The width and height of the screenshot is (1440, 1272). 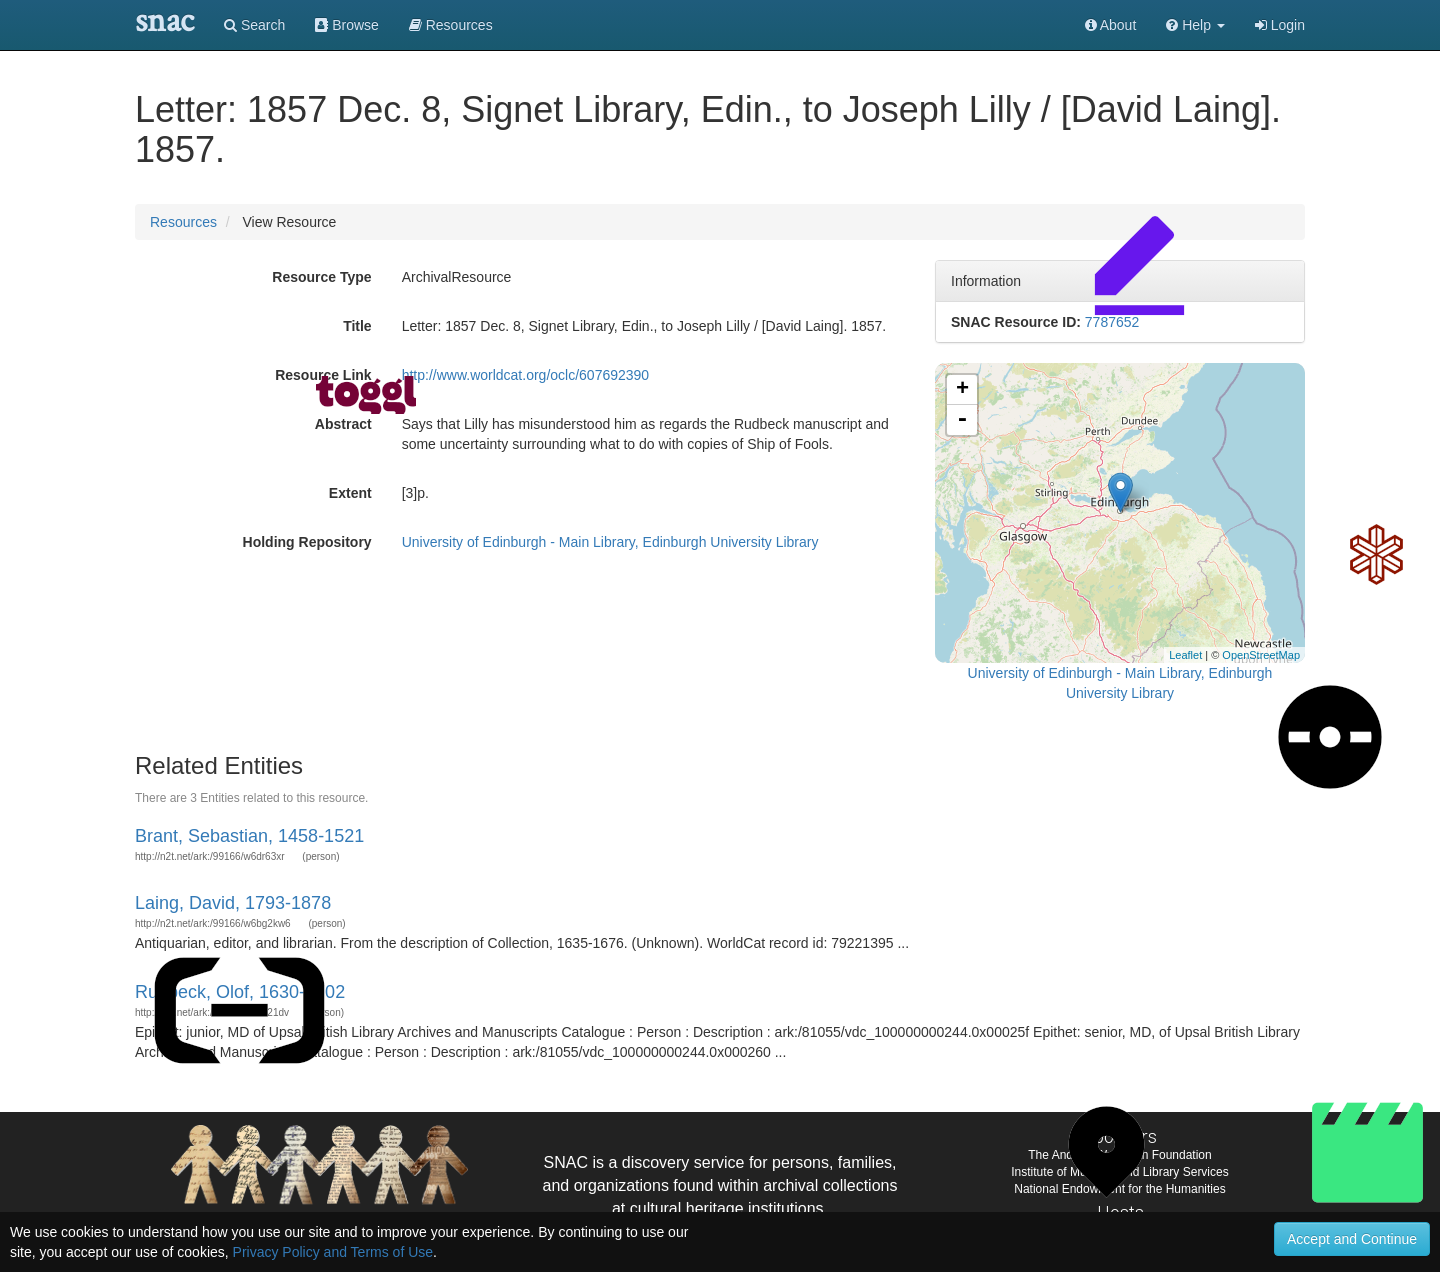 What do you see at coordinates (1330, 737) in the screenshot?
I see `gradienter app logo` at bounding box center [1330, 737].